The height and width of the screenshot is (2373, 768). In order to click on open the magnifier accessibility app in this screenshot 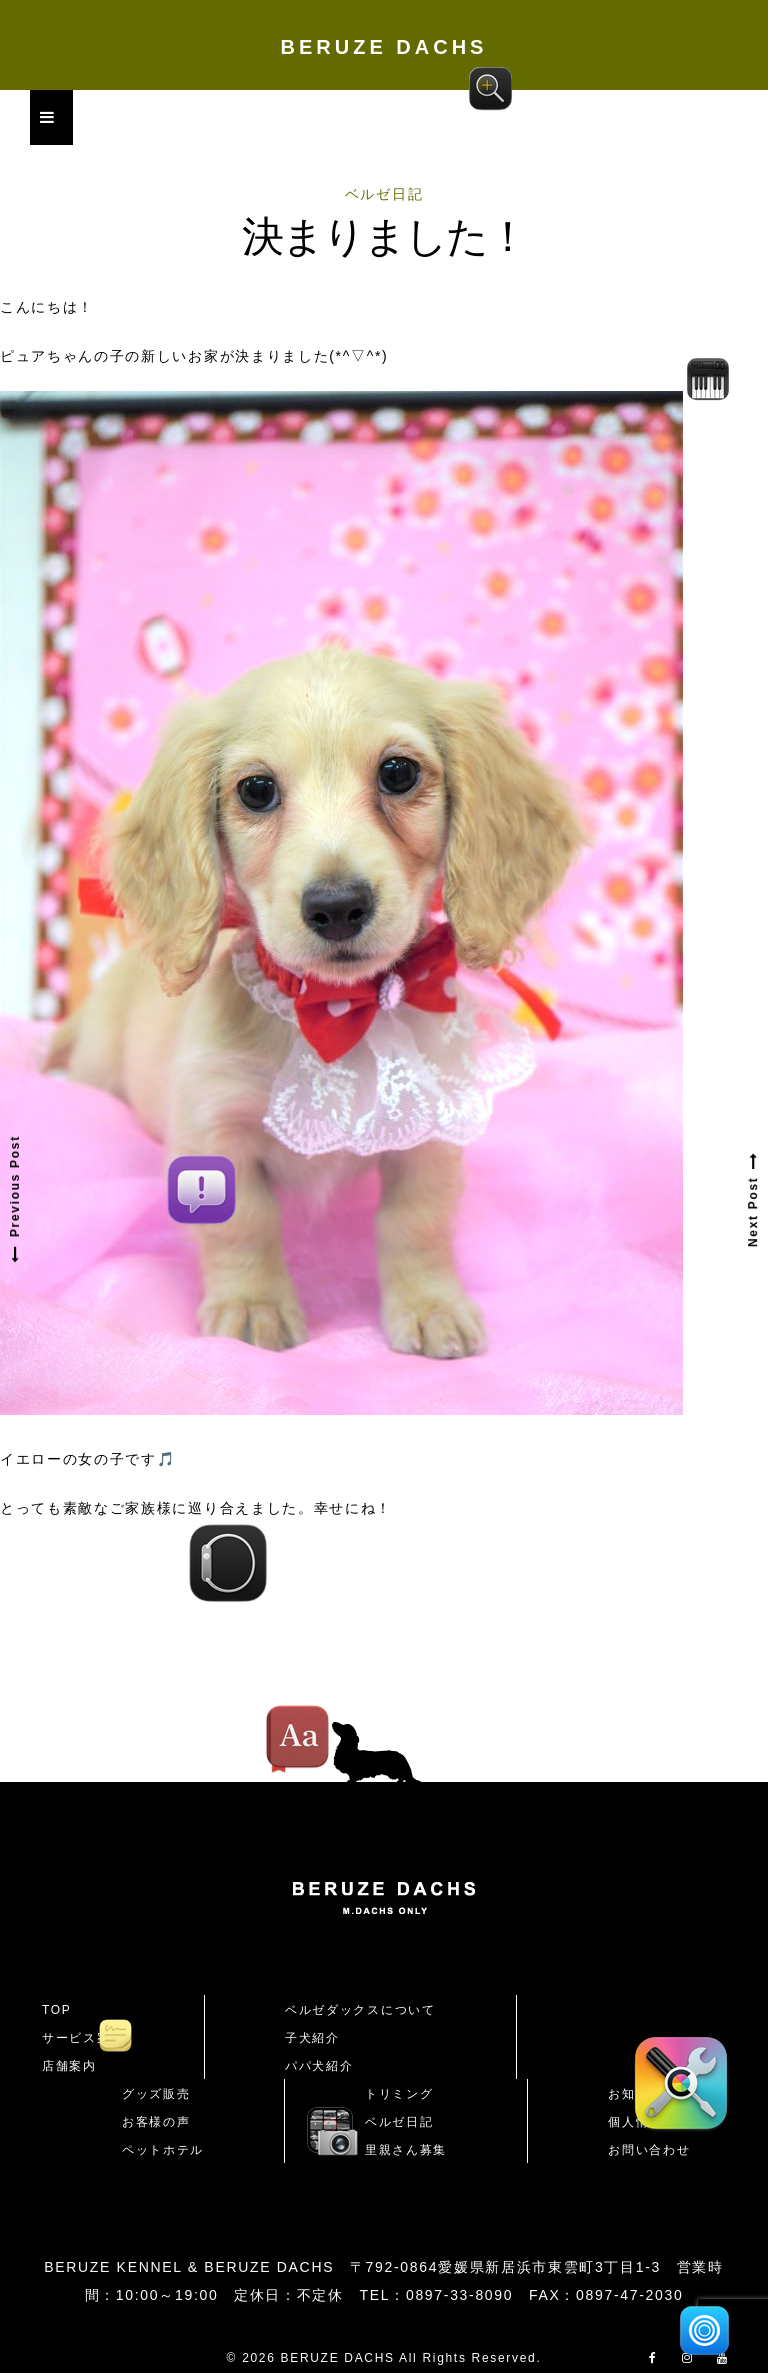, I will do `click(490, 88)`.